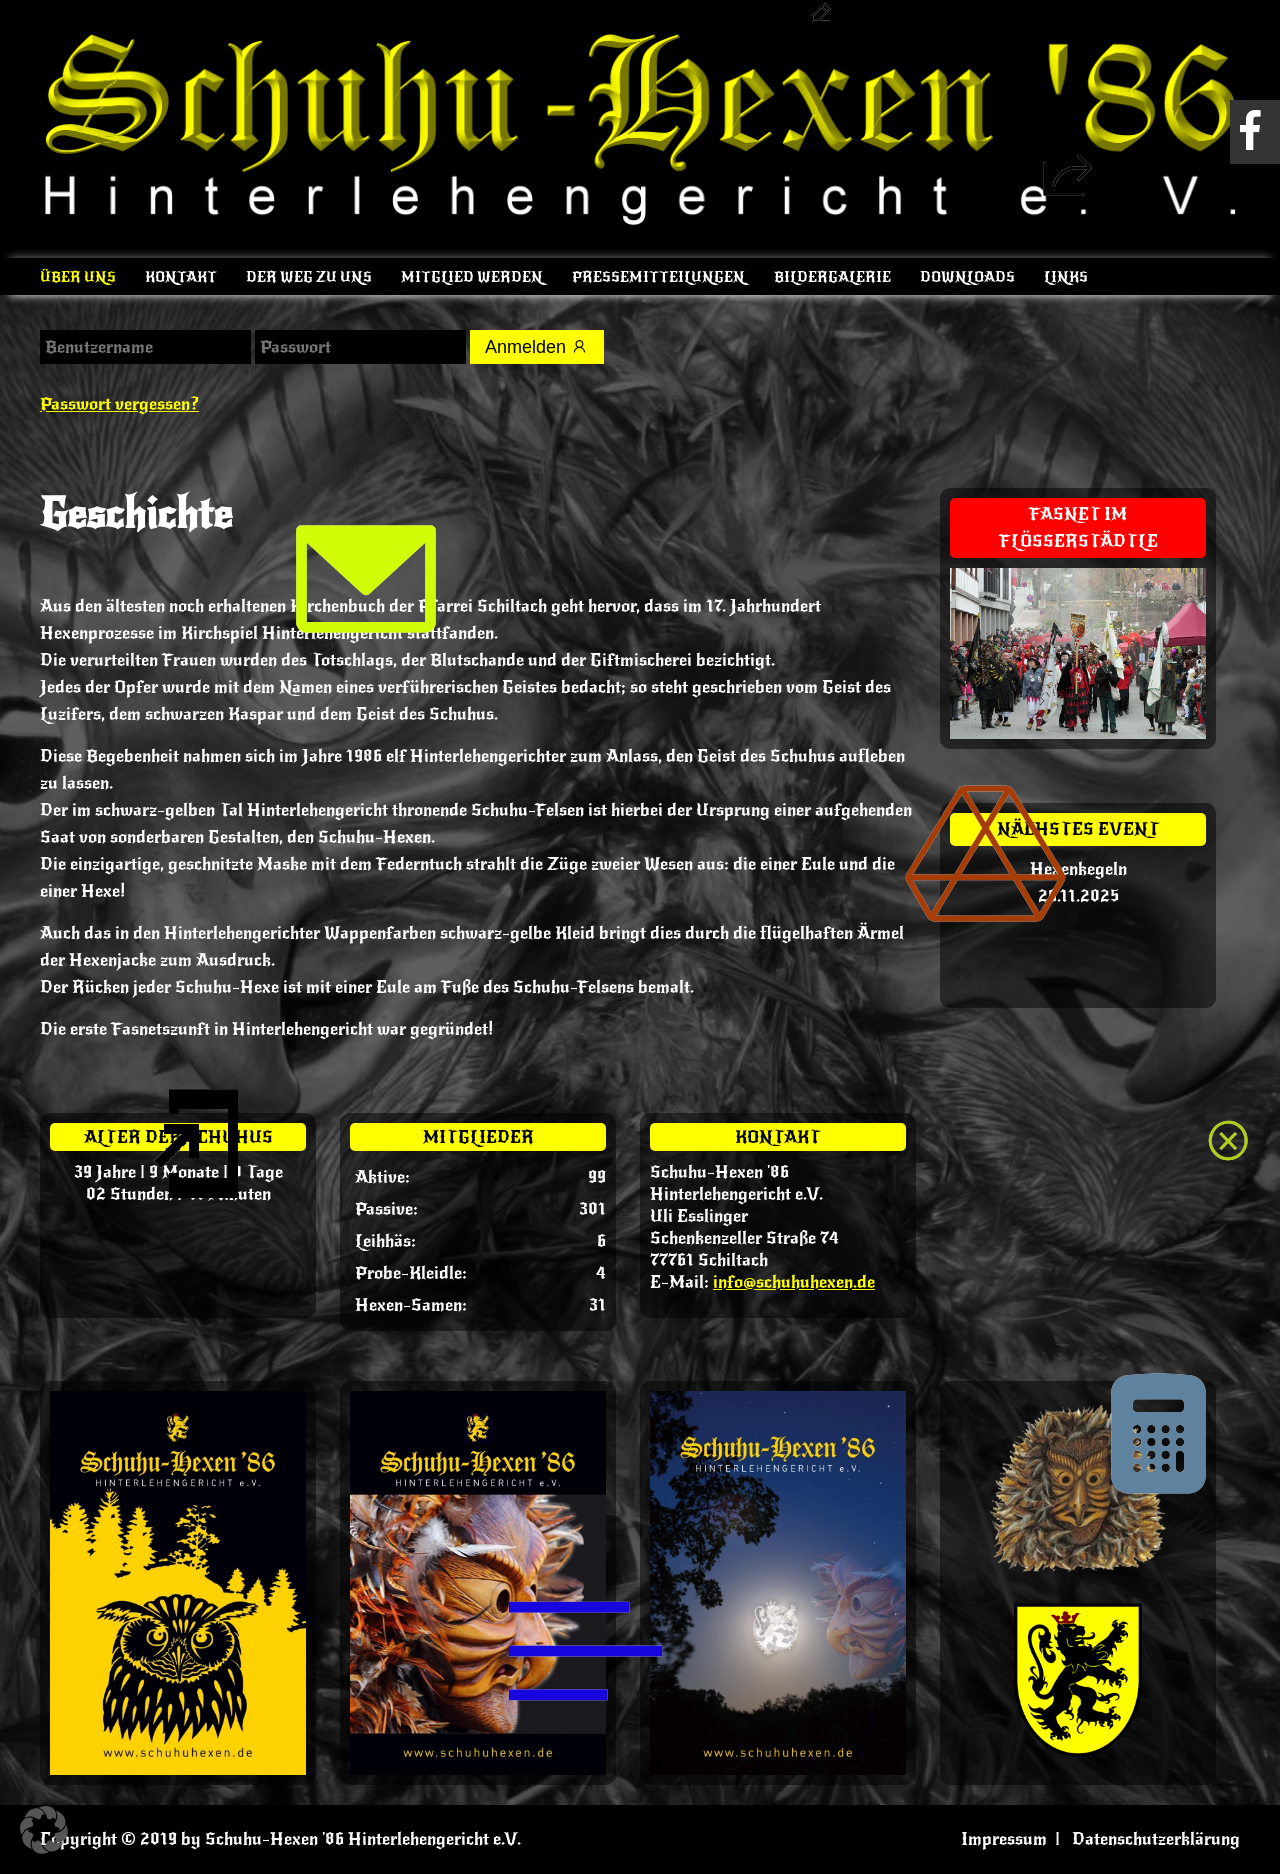 This screenshot has height=1874, width=1280. Describe the element at coordinates (585, 1656) in the screenshot. I see `select items from a list` at that location.